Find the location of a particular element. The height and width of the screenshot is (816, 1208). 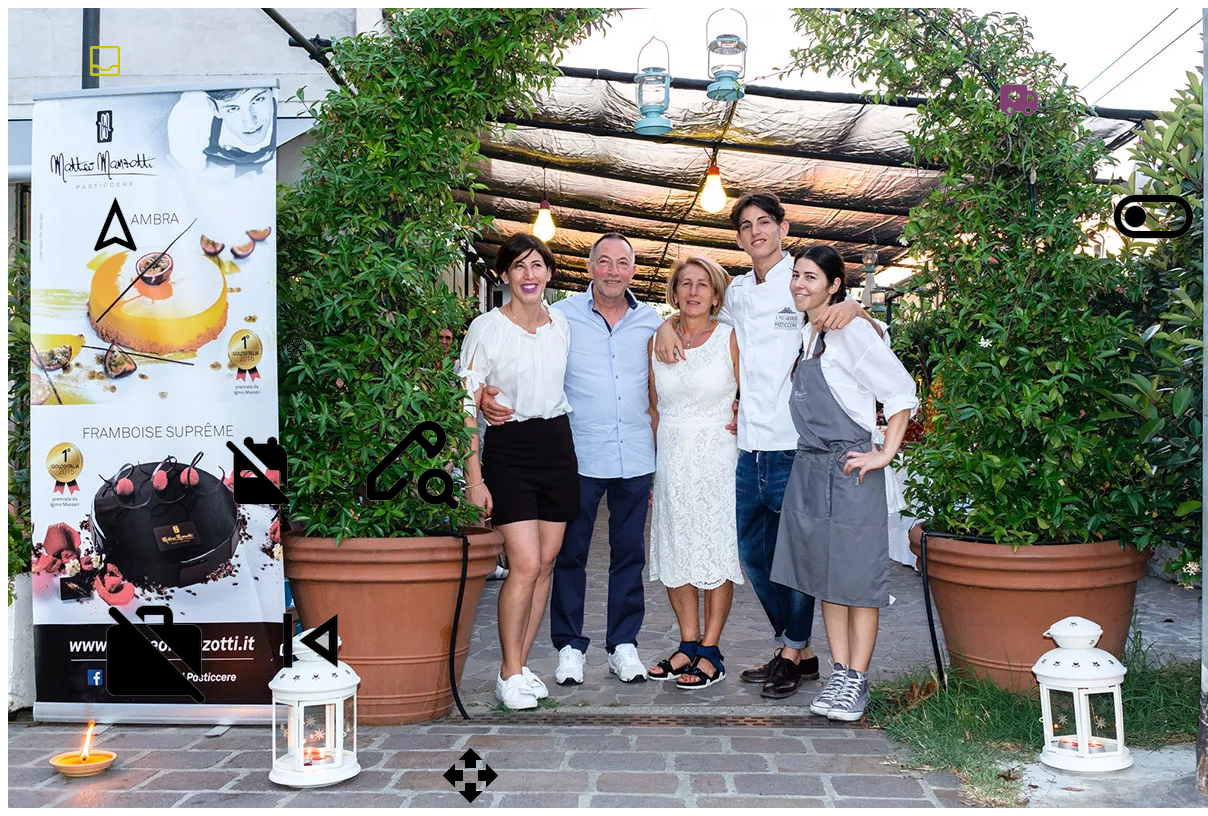

no backpacks allowed is located at coordinates (260, 470).